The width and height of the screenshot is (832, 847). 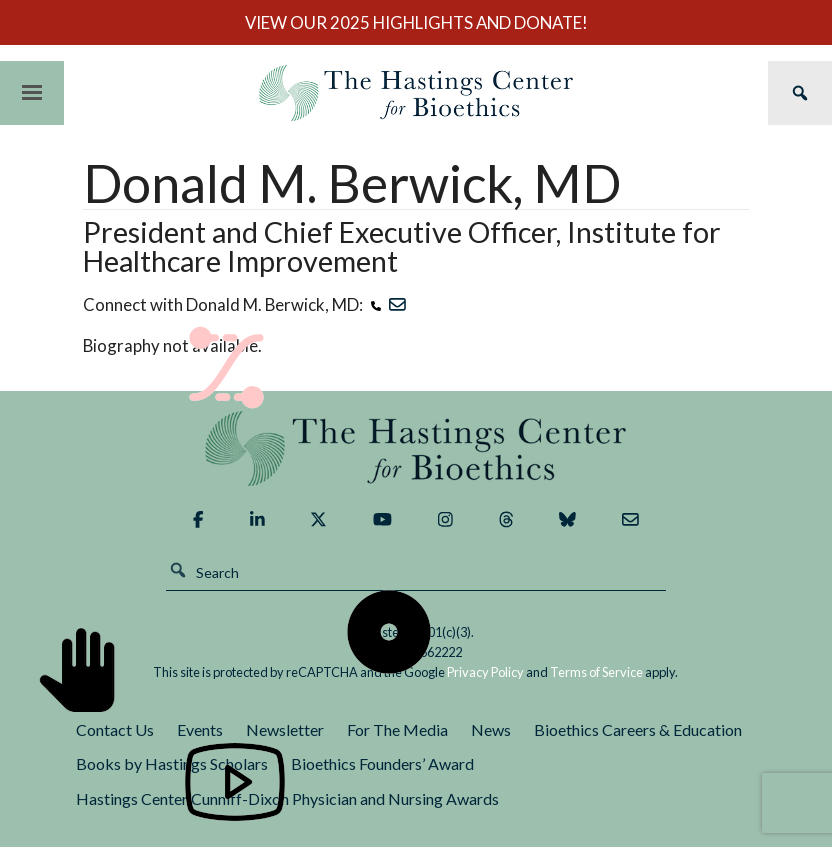 What do you see at coordinates (389, 632) in the screenshot?
I see `select or mark as active option` at bounding box center [389, 632].